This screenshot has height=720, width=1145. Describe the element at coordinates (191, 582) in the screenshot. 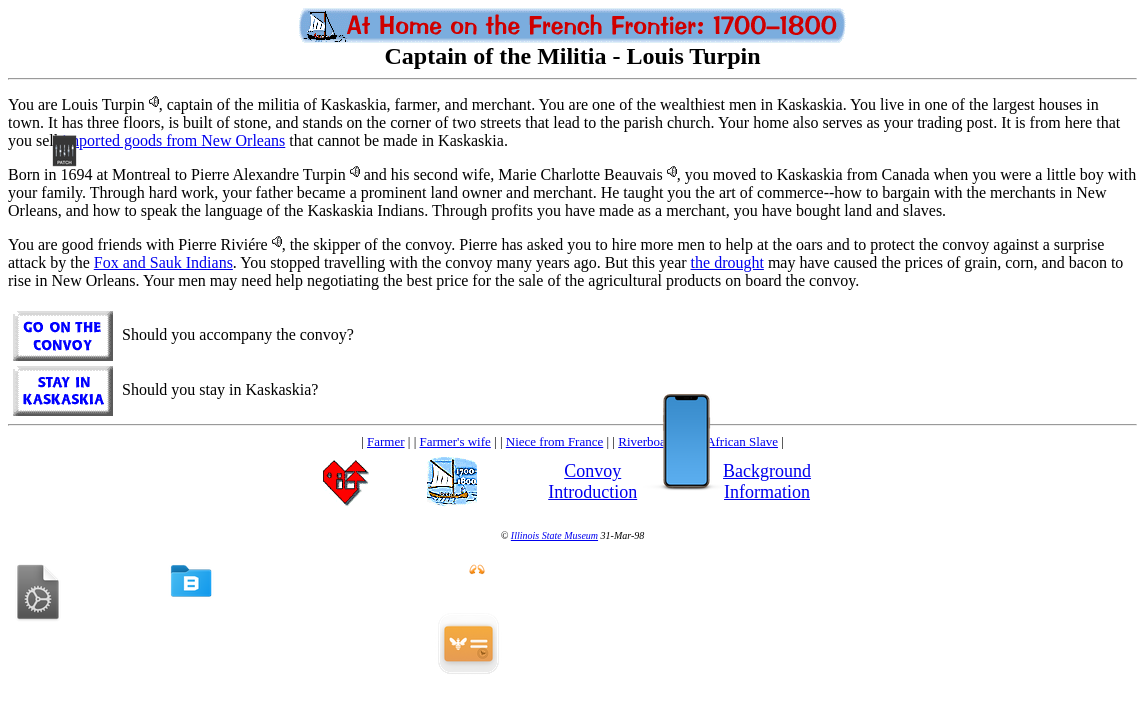

I see `open quixel bridge assets folder` at that location.